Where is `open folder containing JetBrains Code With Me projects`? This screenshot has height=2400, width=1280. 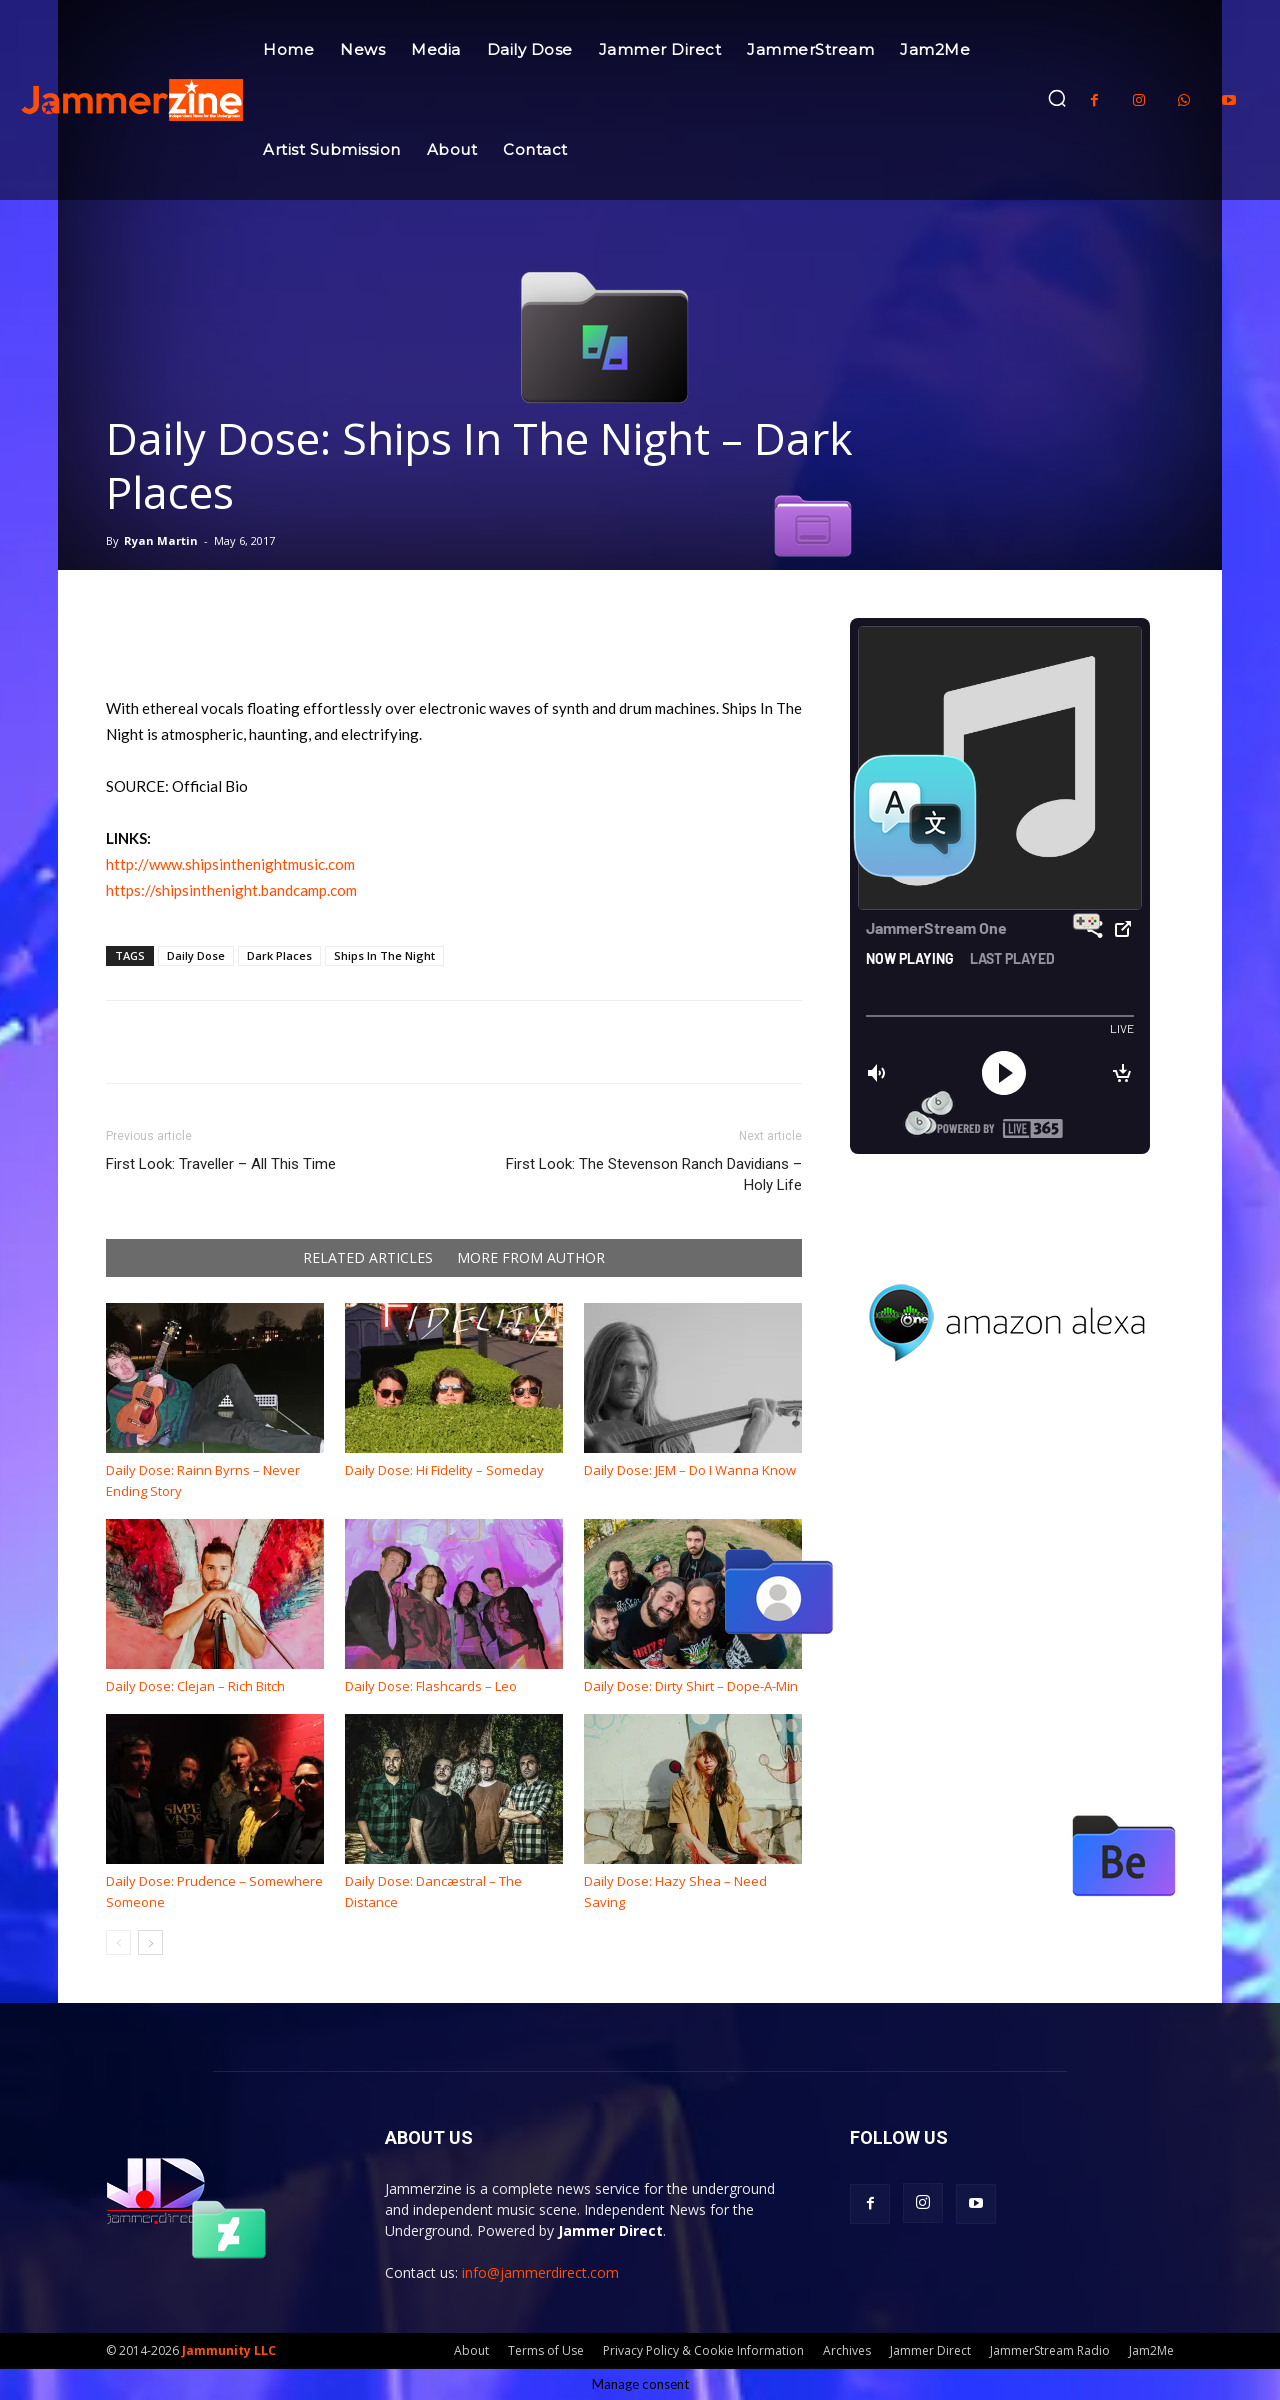 open folder containing JetBrains Code With Me projects is located at coordinates (604, 342).